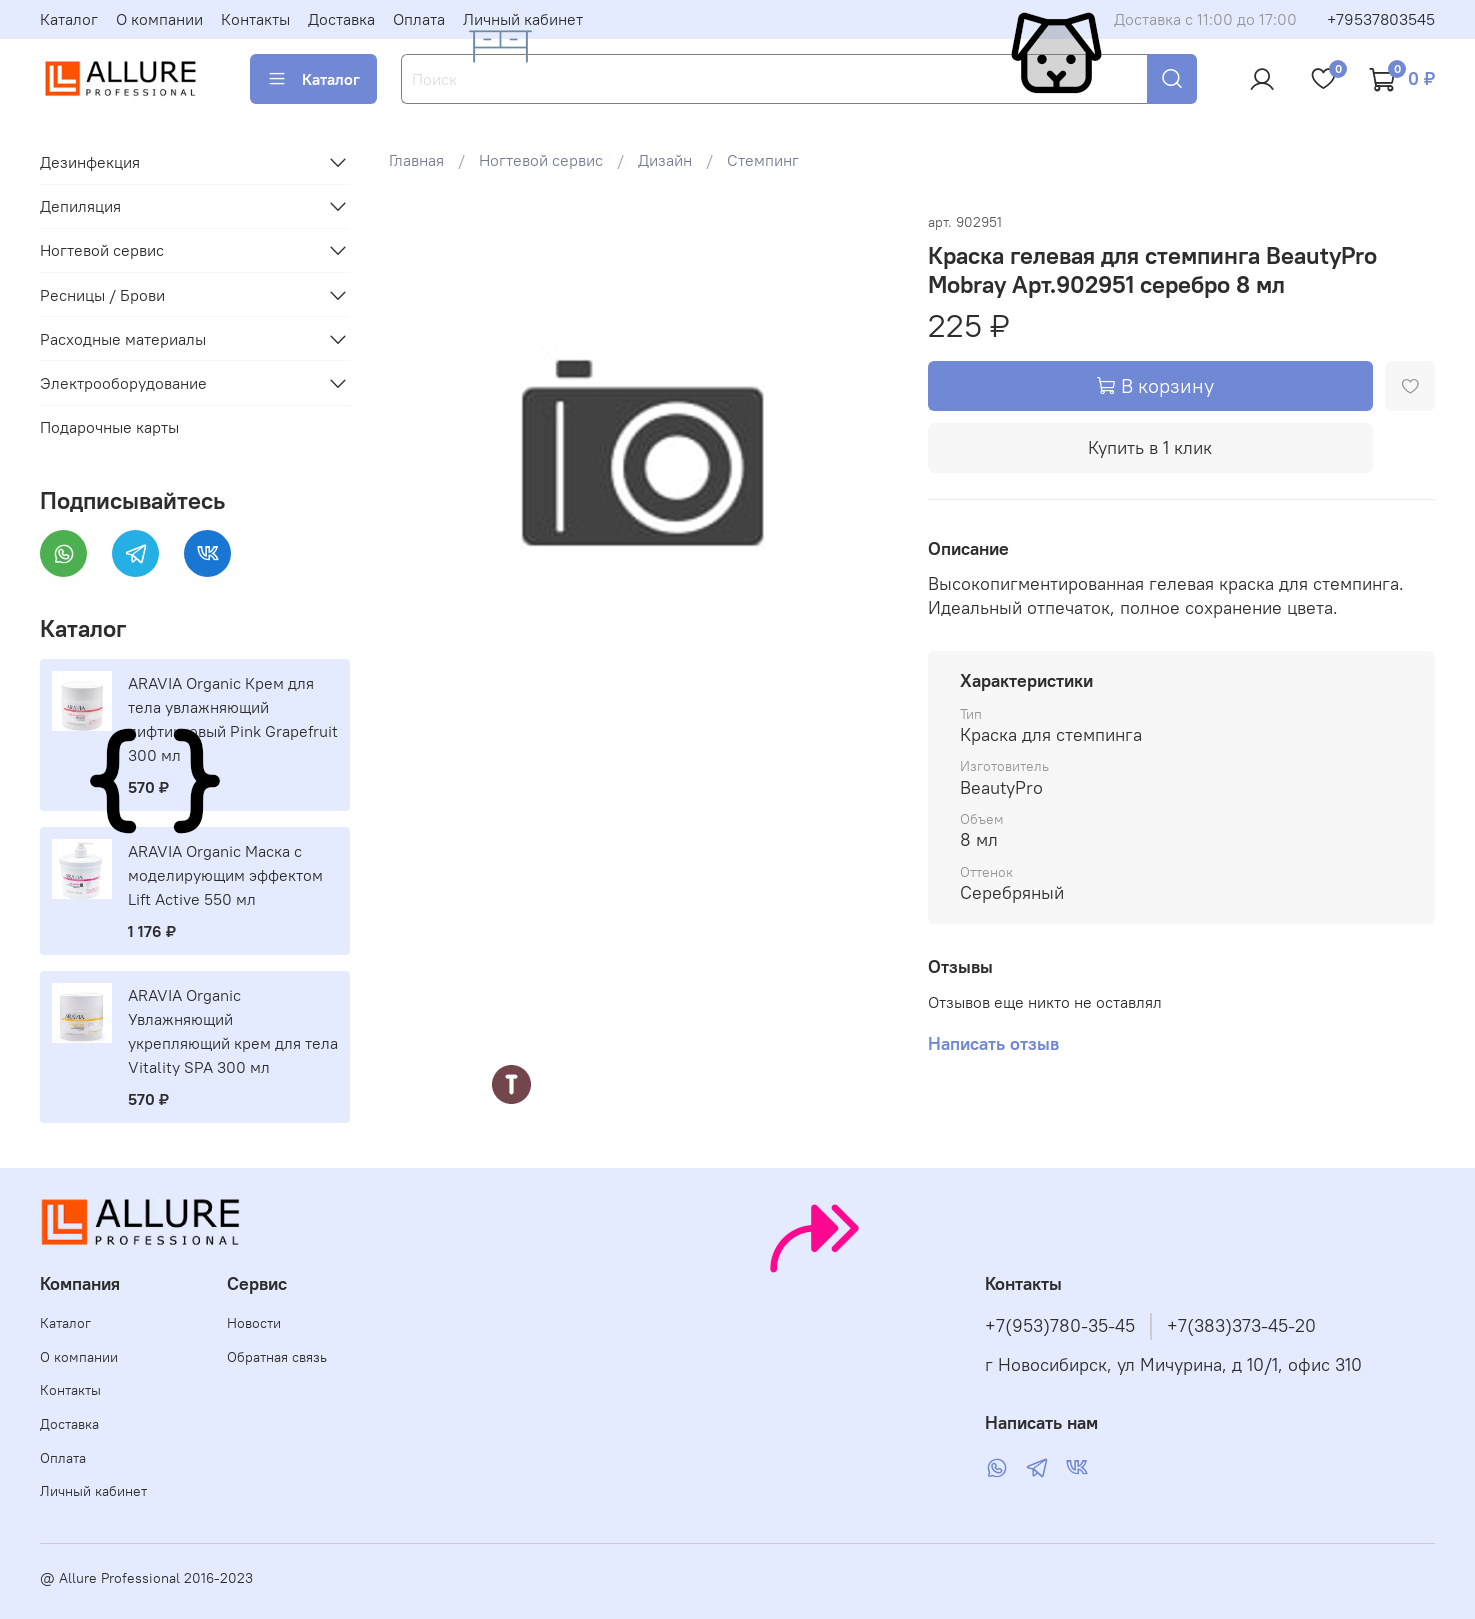 The height and width of the screenshot is (1619, 1475). Describe the element at coordinates (500, 45) in the screenshot. I see `access desk or workspace settings` at that location.